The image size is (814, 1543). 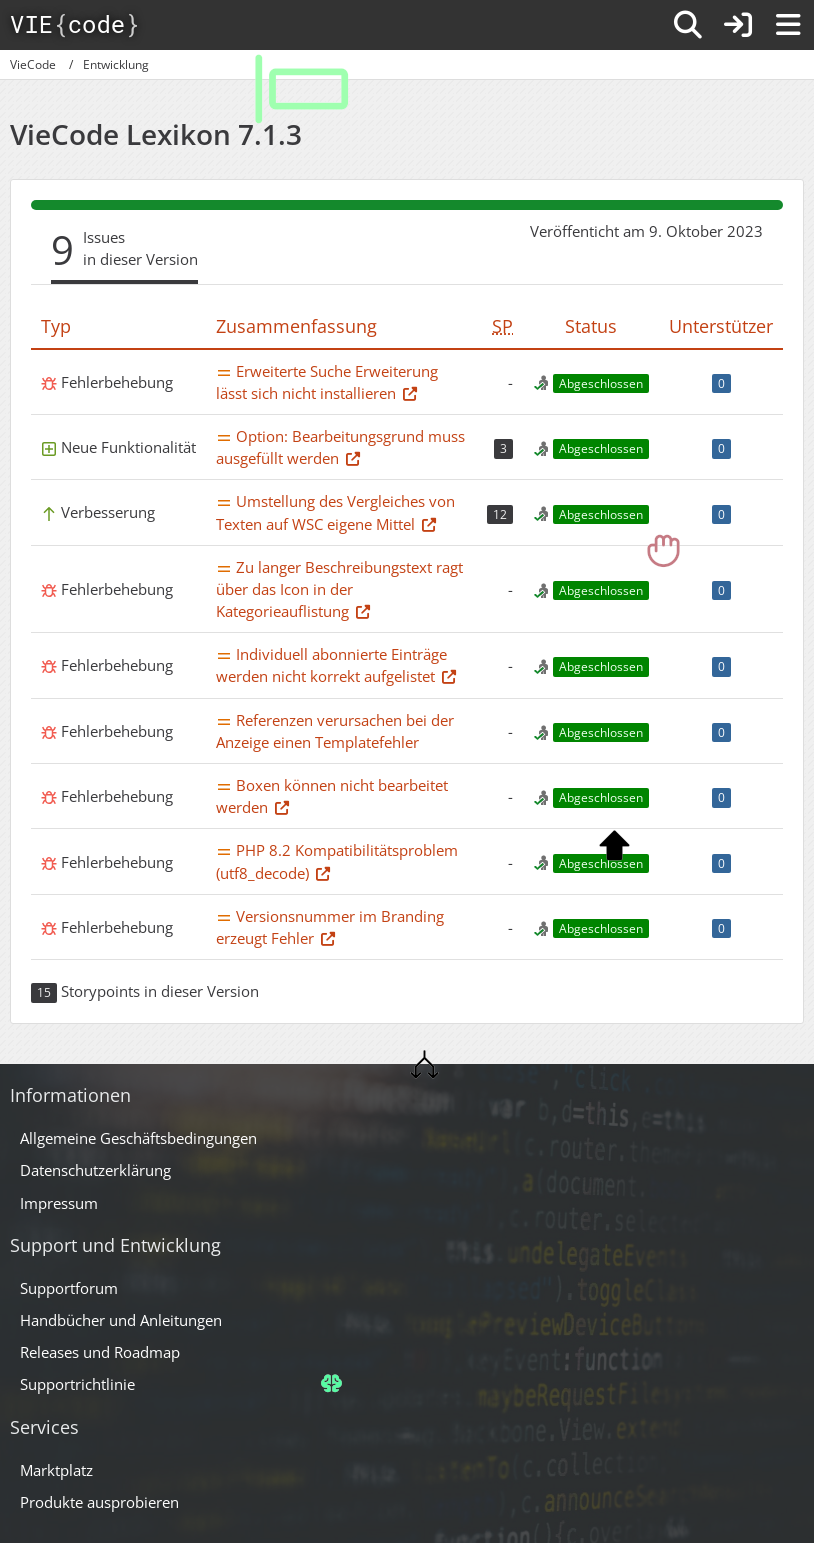 I want to click on drag to reorder or move an item, so click(x=663, y=546).